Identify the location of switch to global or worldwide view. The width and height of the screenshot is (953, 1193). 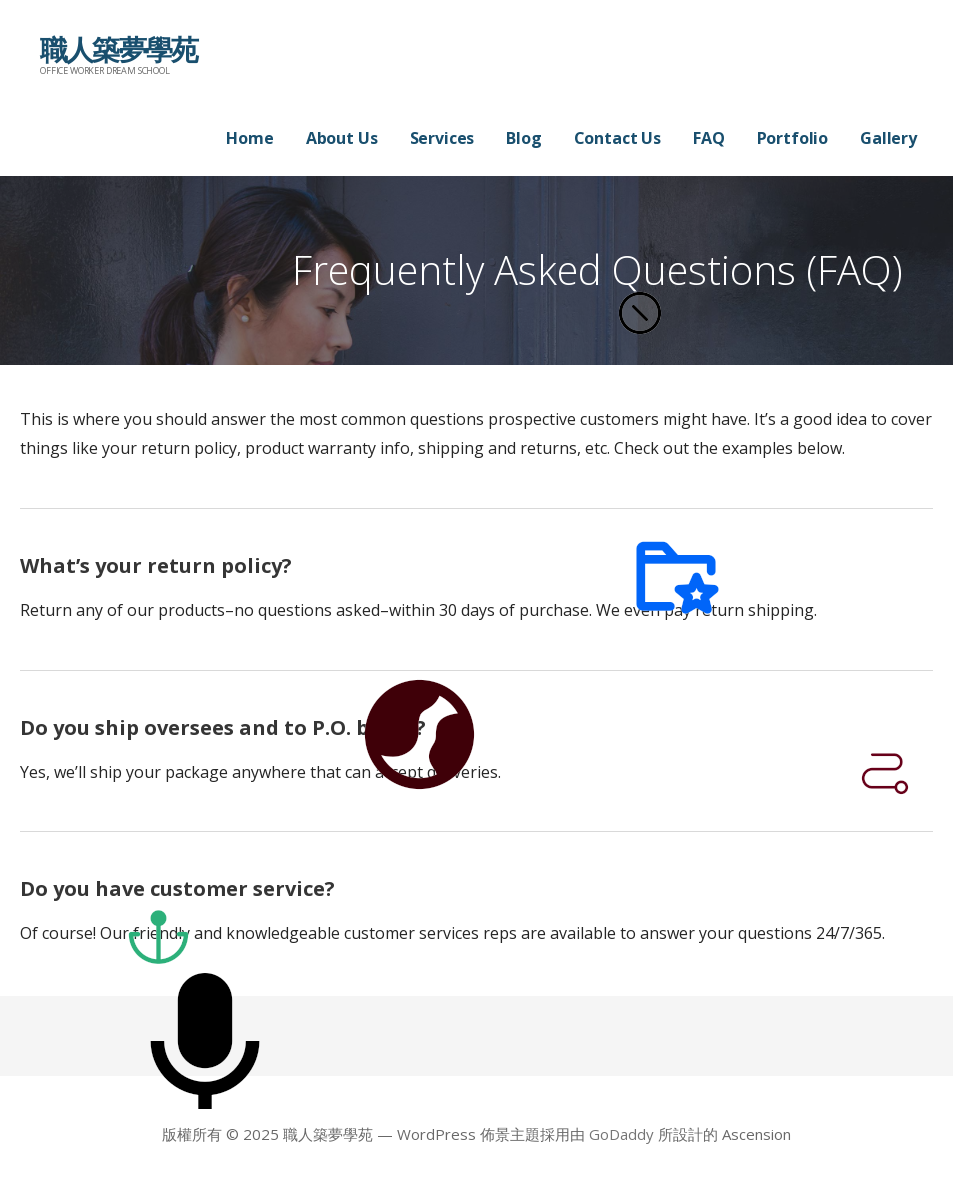
(419, 734).